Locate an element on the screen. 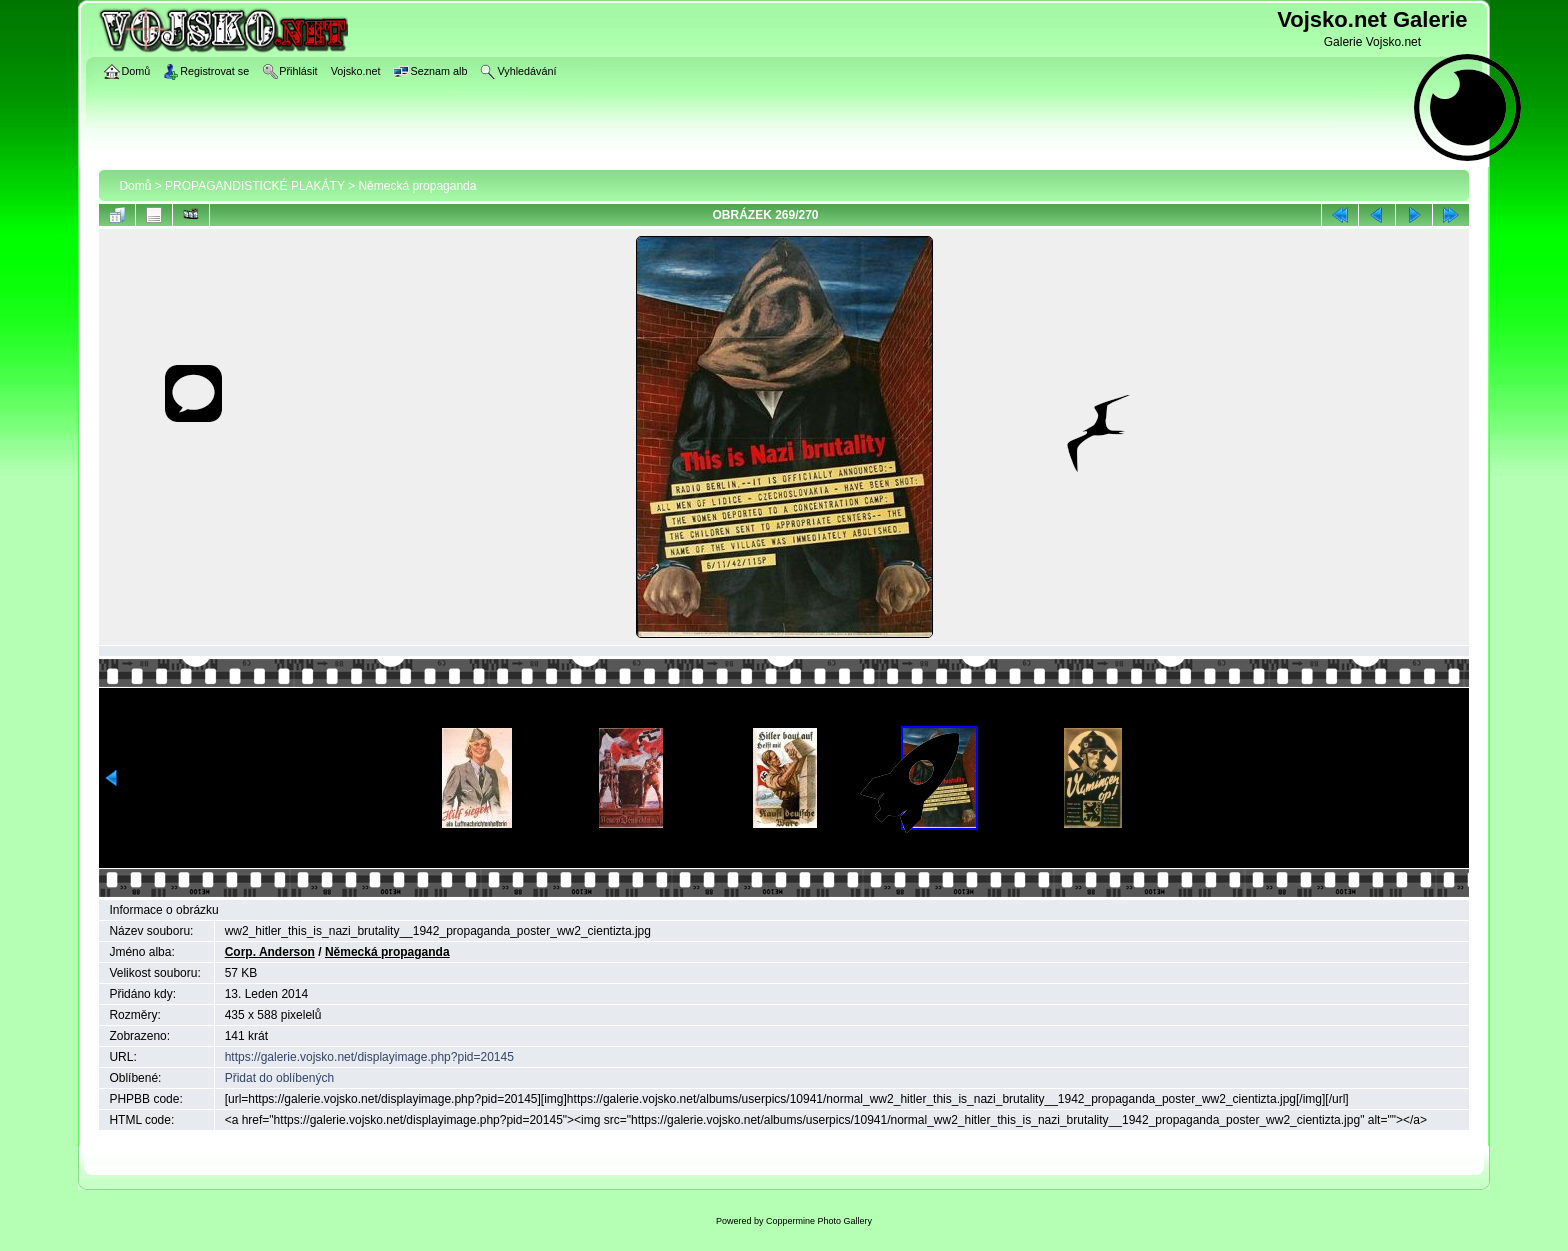  open iMessage app is located at coordinates (193, 393).